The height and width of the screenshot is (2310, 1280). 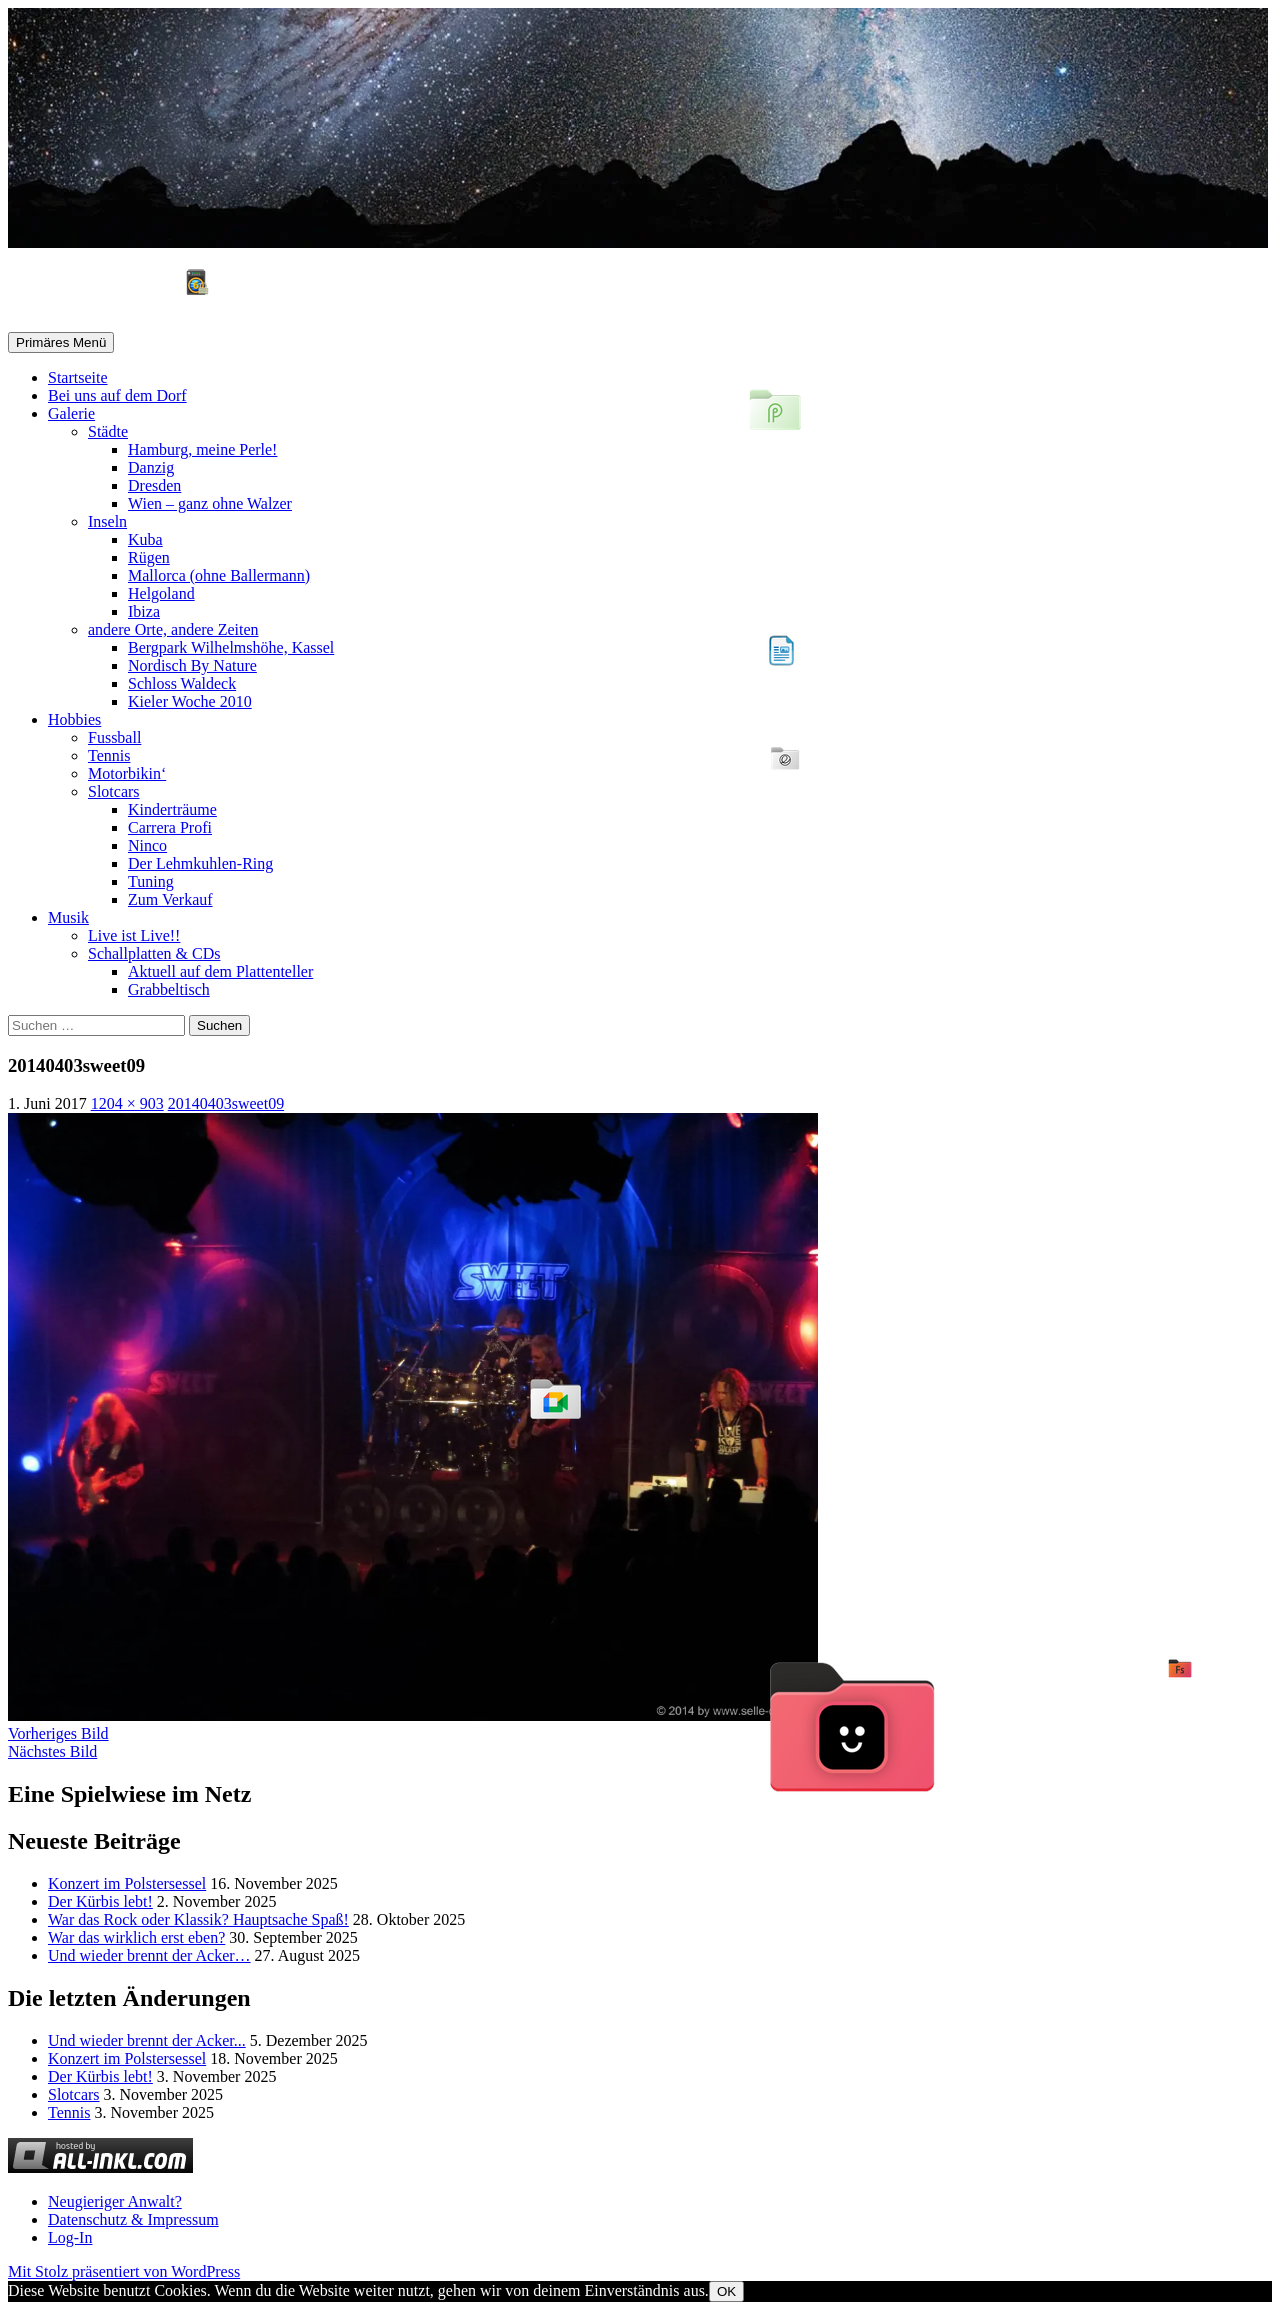 I want to click on open elementary OS system folder, so click(x=785, y=759).